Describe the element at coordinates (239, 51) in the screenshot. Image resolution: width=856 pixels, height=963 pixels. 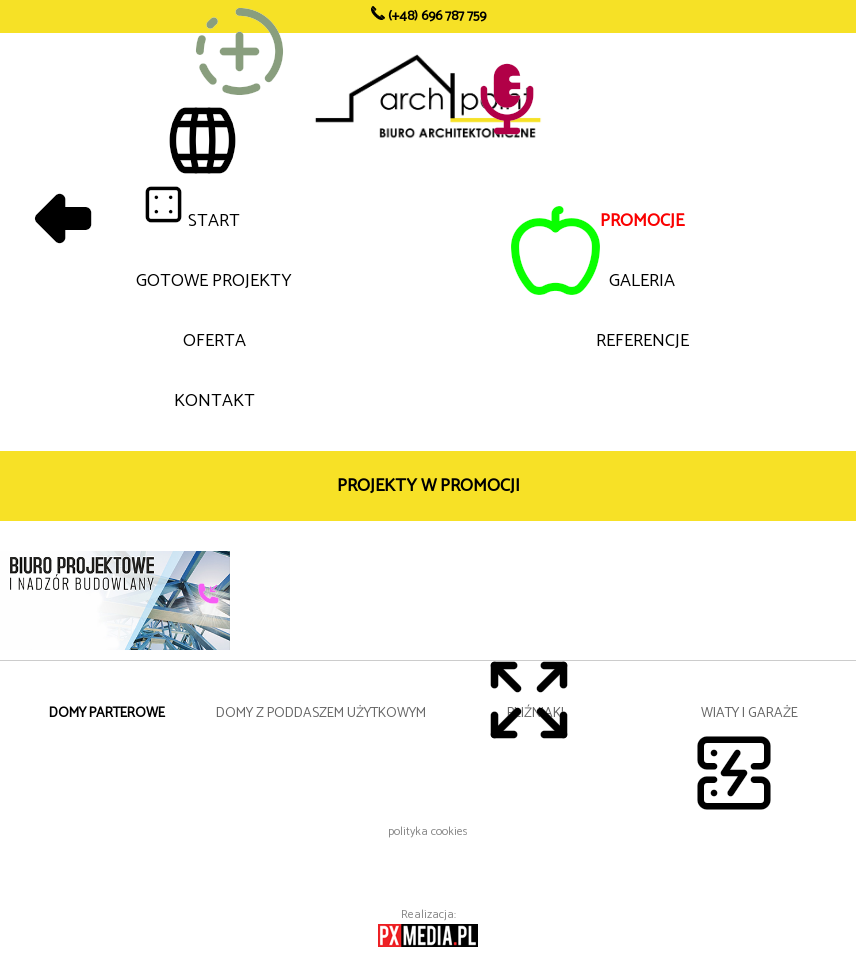
I see `add new item with loading or processing state` at that location.